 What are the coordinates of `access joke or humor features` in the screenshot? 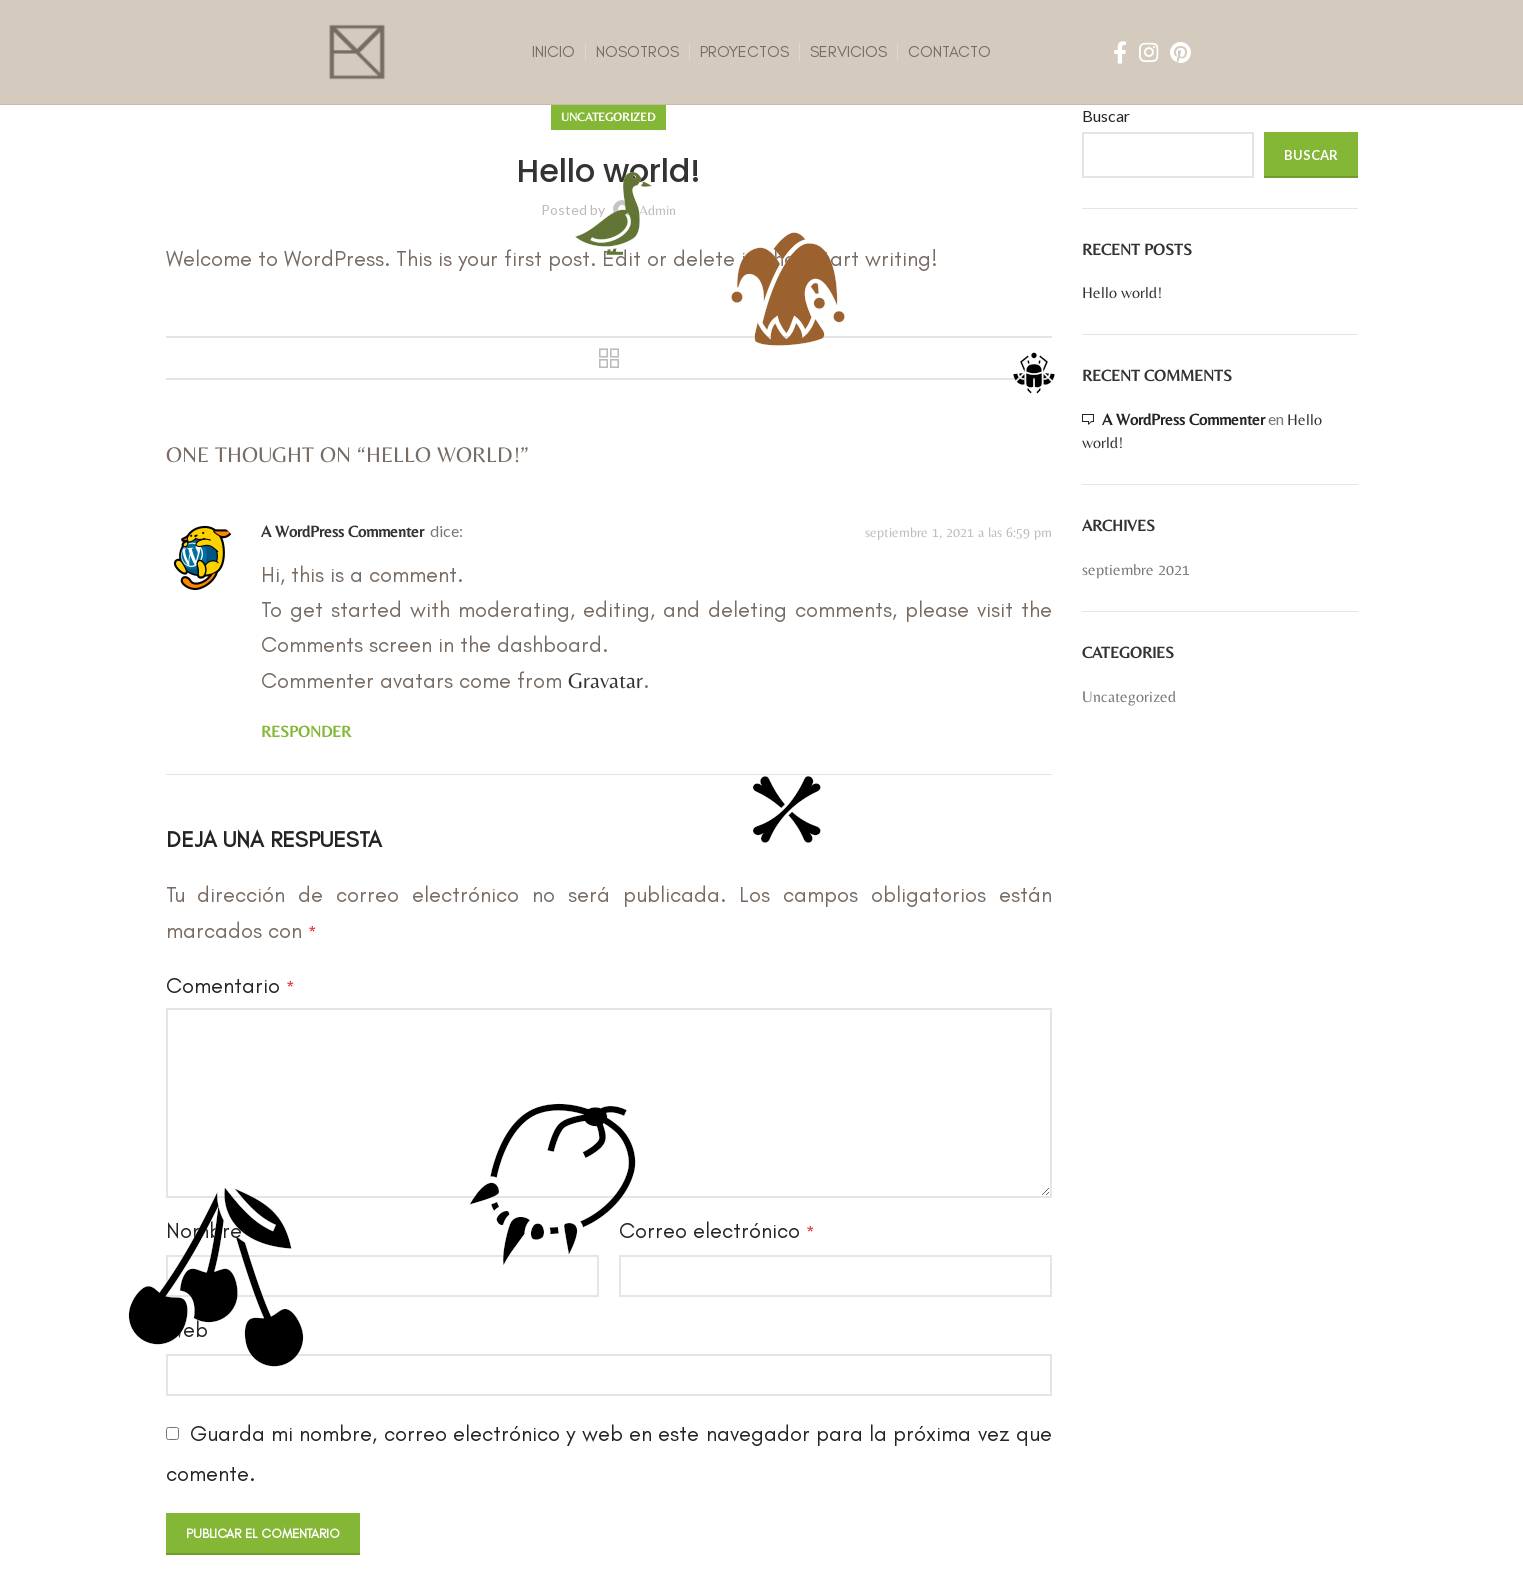 It's located at (788, 289).